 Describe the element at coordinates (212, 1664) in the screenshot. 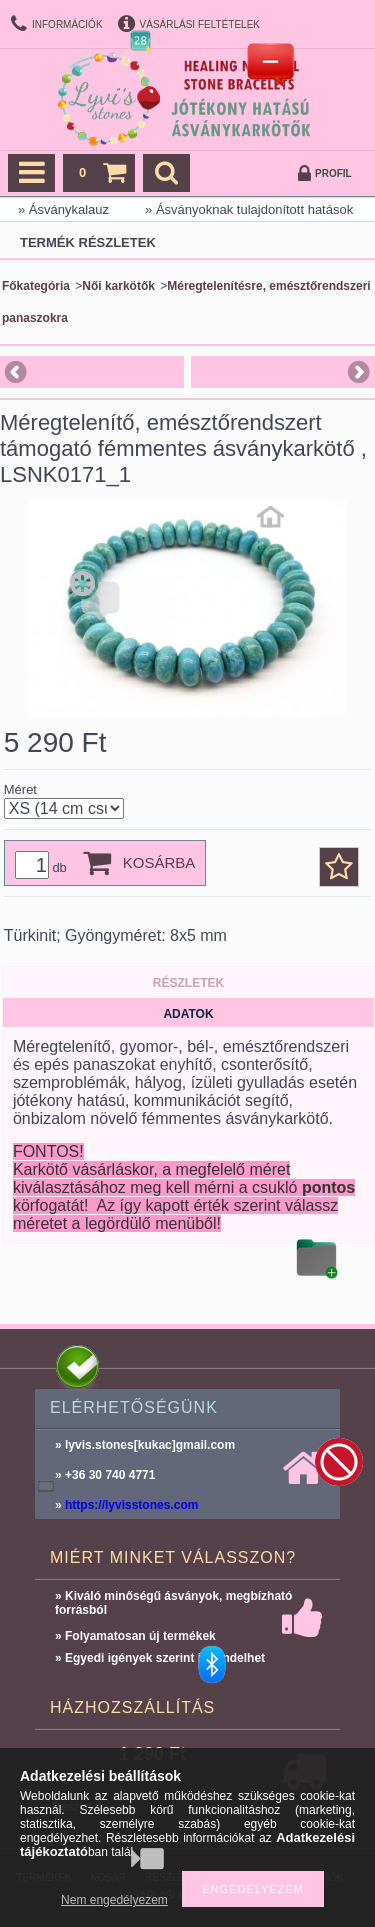

I see `manage bluetooth connections and devices` at that location.